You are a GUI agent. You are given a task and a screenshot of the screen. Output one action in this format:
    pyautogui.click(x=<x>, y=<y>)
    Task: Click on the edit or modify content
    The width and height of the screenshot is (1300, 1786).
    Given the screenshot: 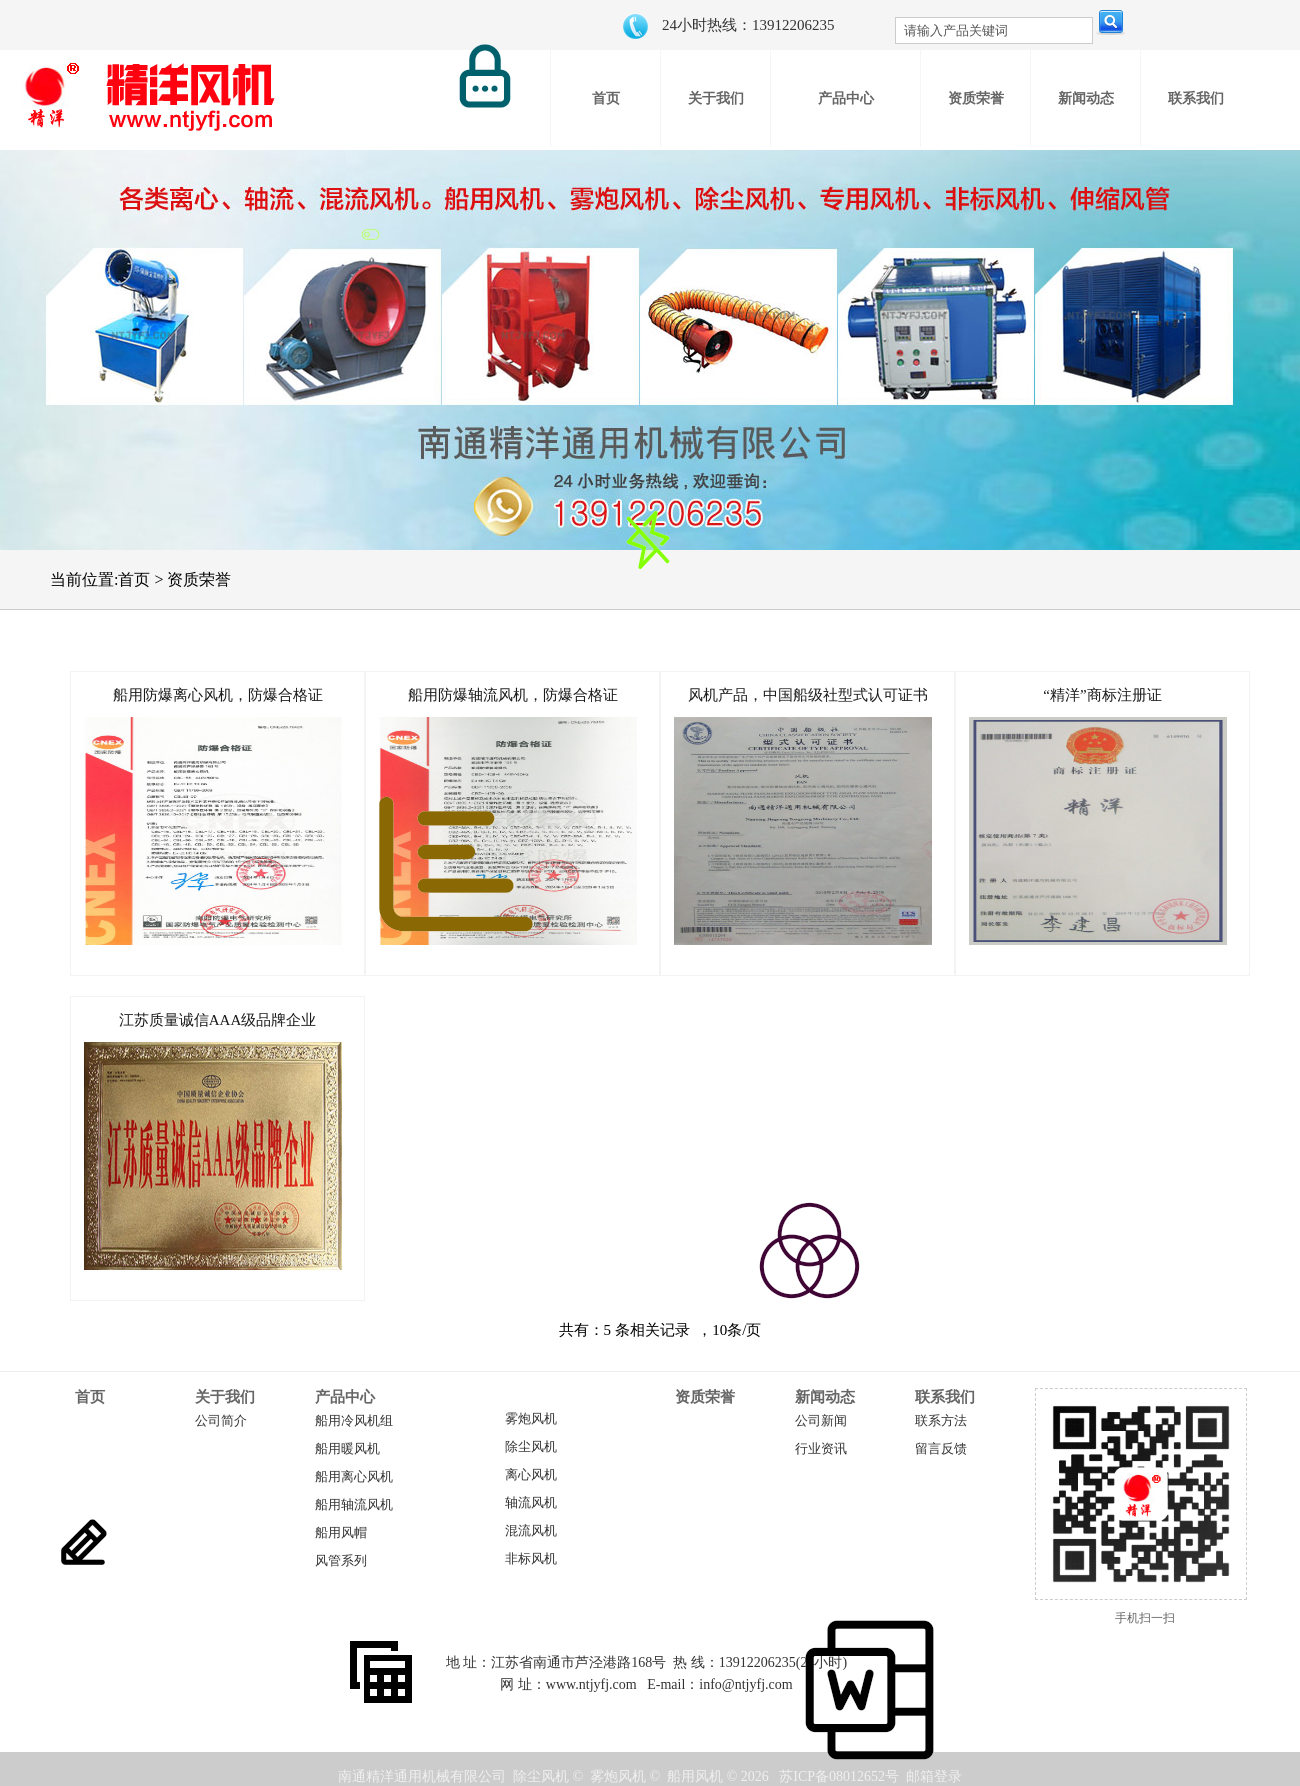 What is the action you would take?
    pyautogui.click(x=83, y=1543)
    